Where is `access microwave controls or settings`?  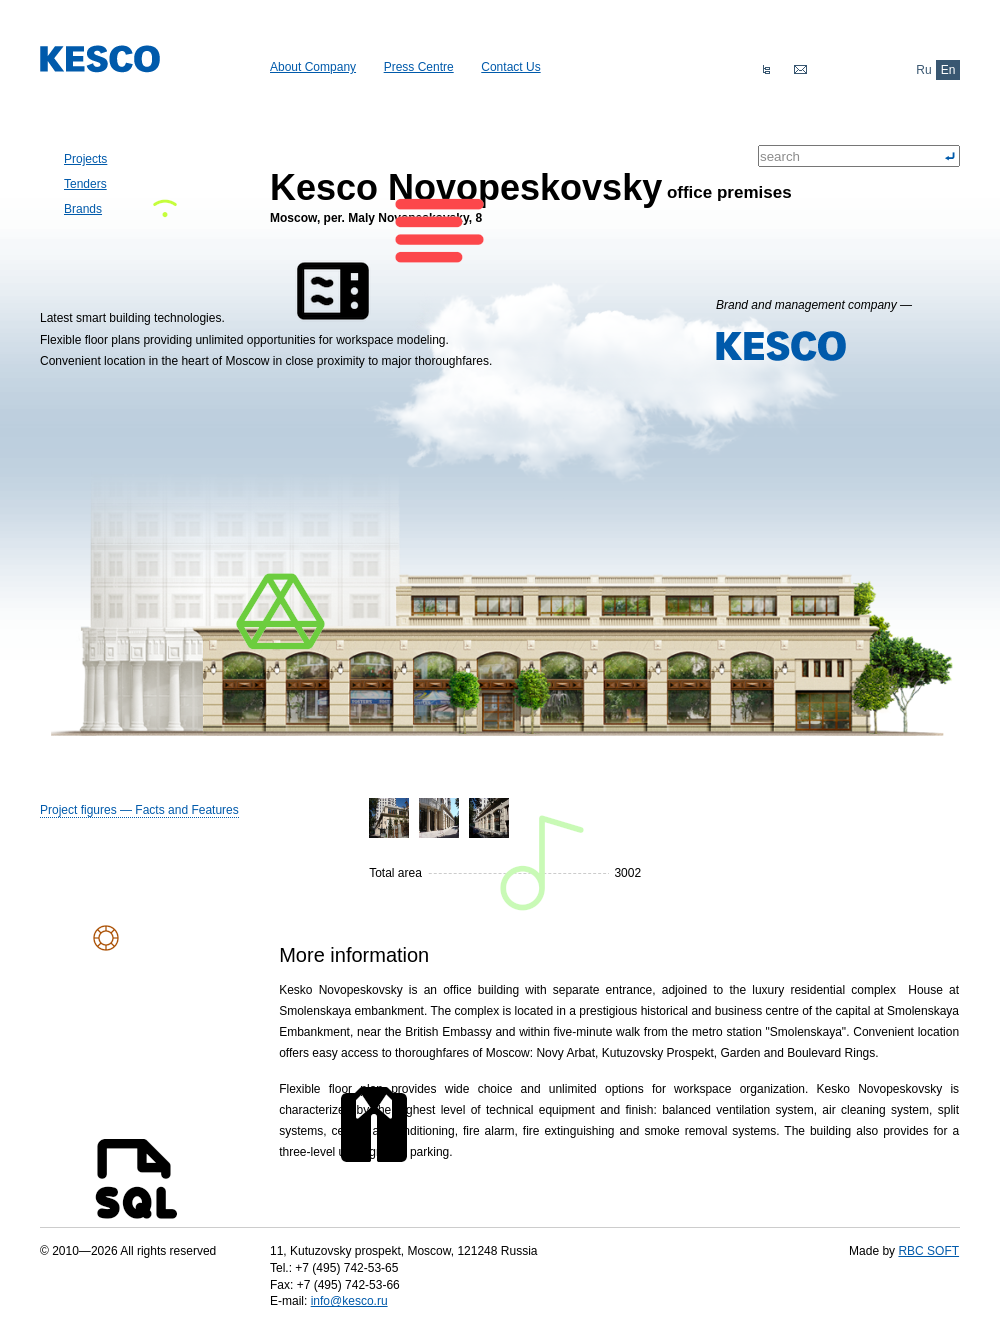
access microwave controls or settings is located at coordinates (333, 291).